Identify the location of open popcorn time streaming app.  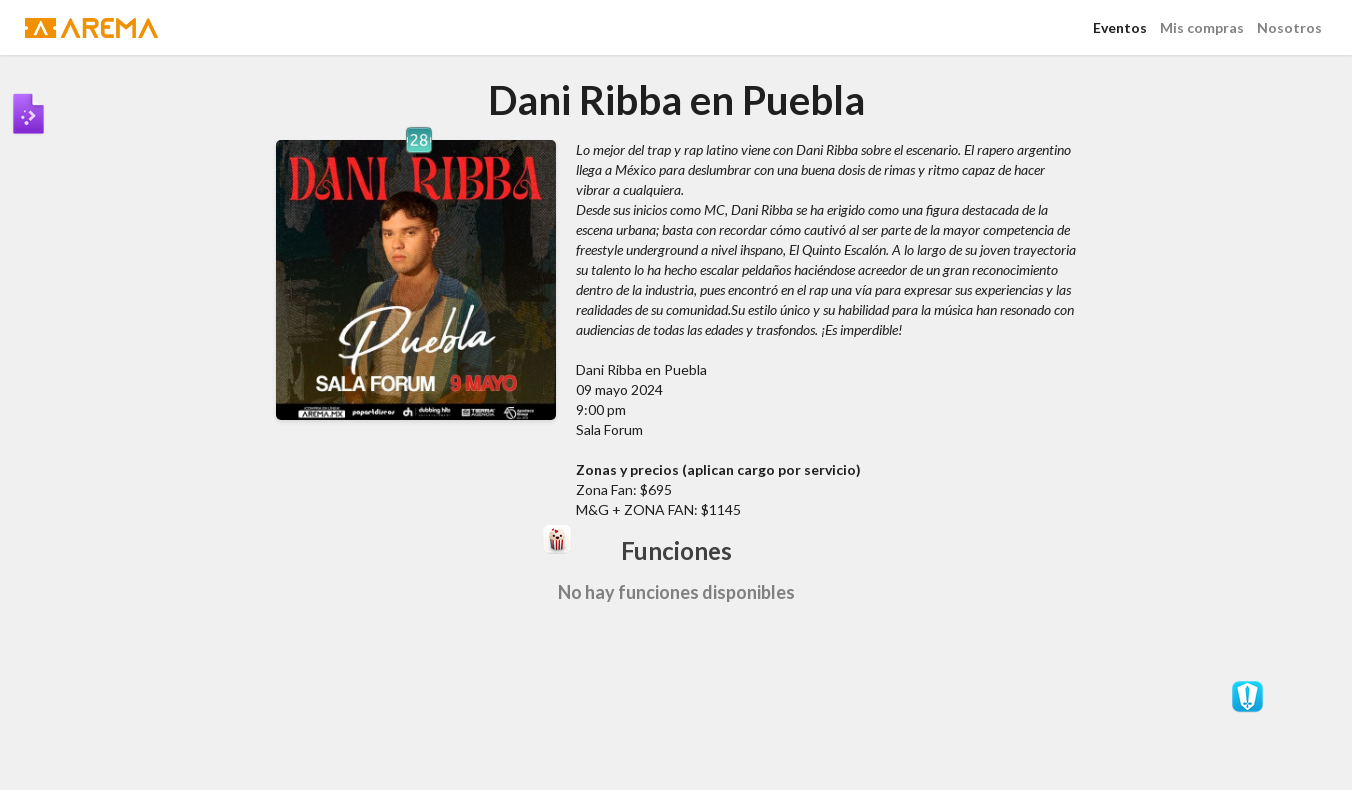
(557, 539).